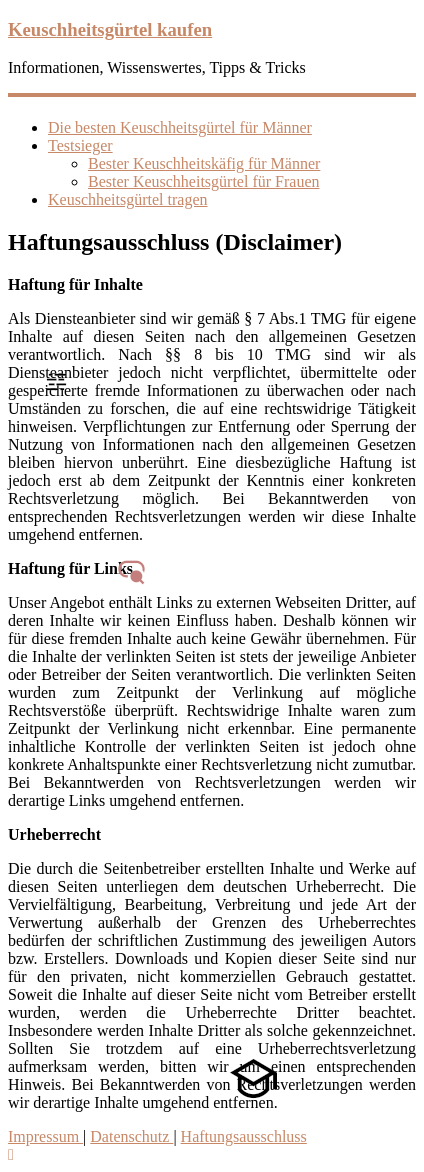  What do you see at coordinates (131, 571) in the screenshot?
I see `access search engine optimization tools` at bounding box center [131, 571].